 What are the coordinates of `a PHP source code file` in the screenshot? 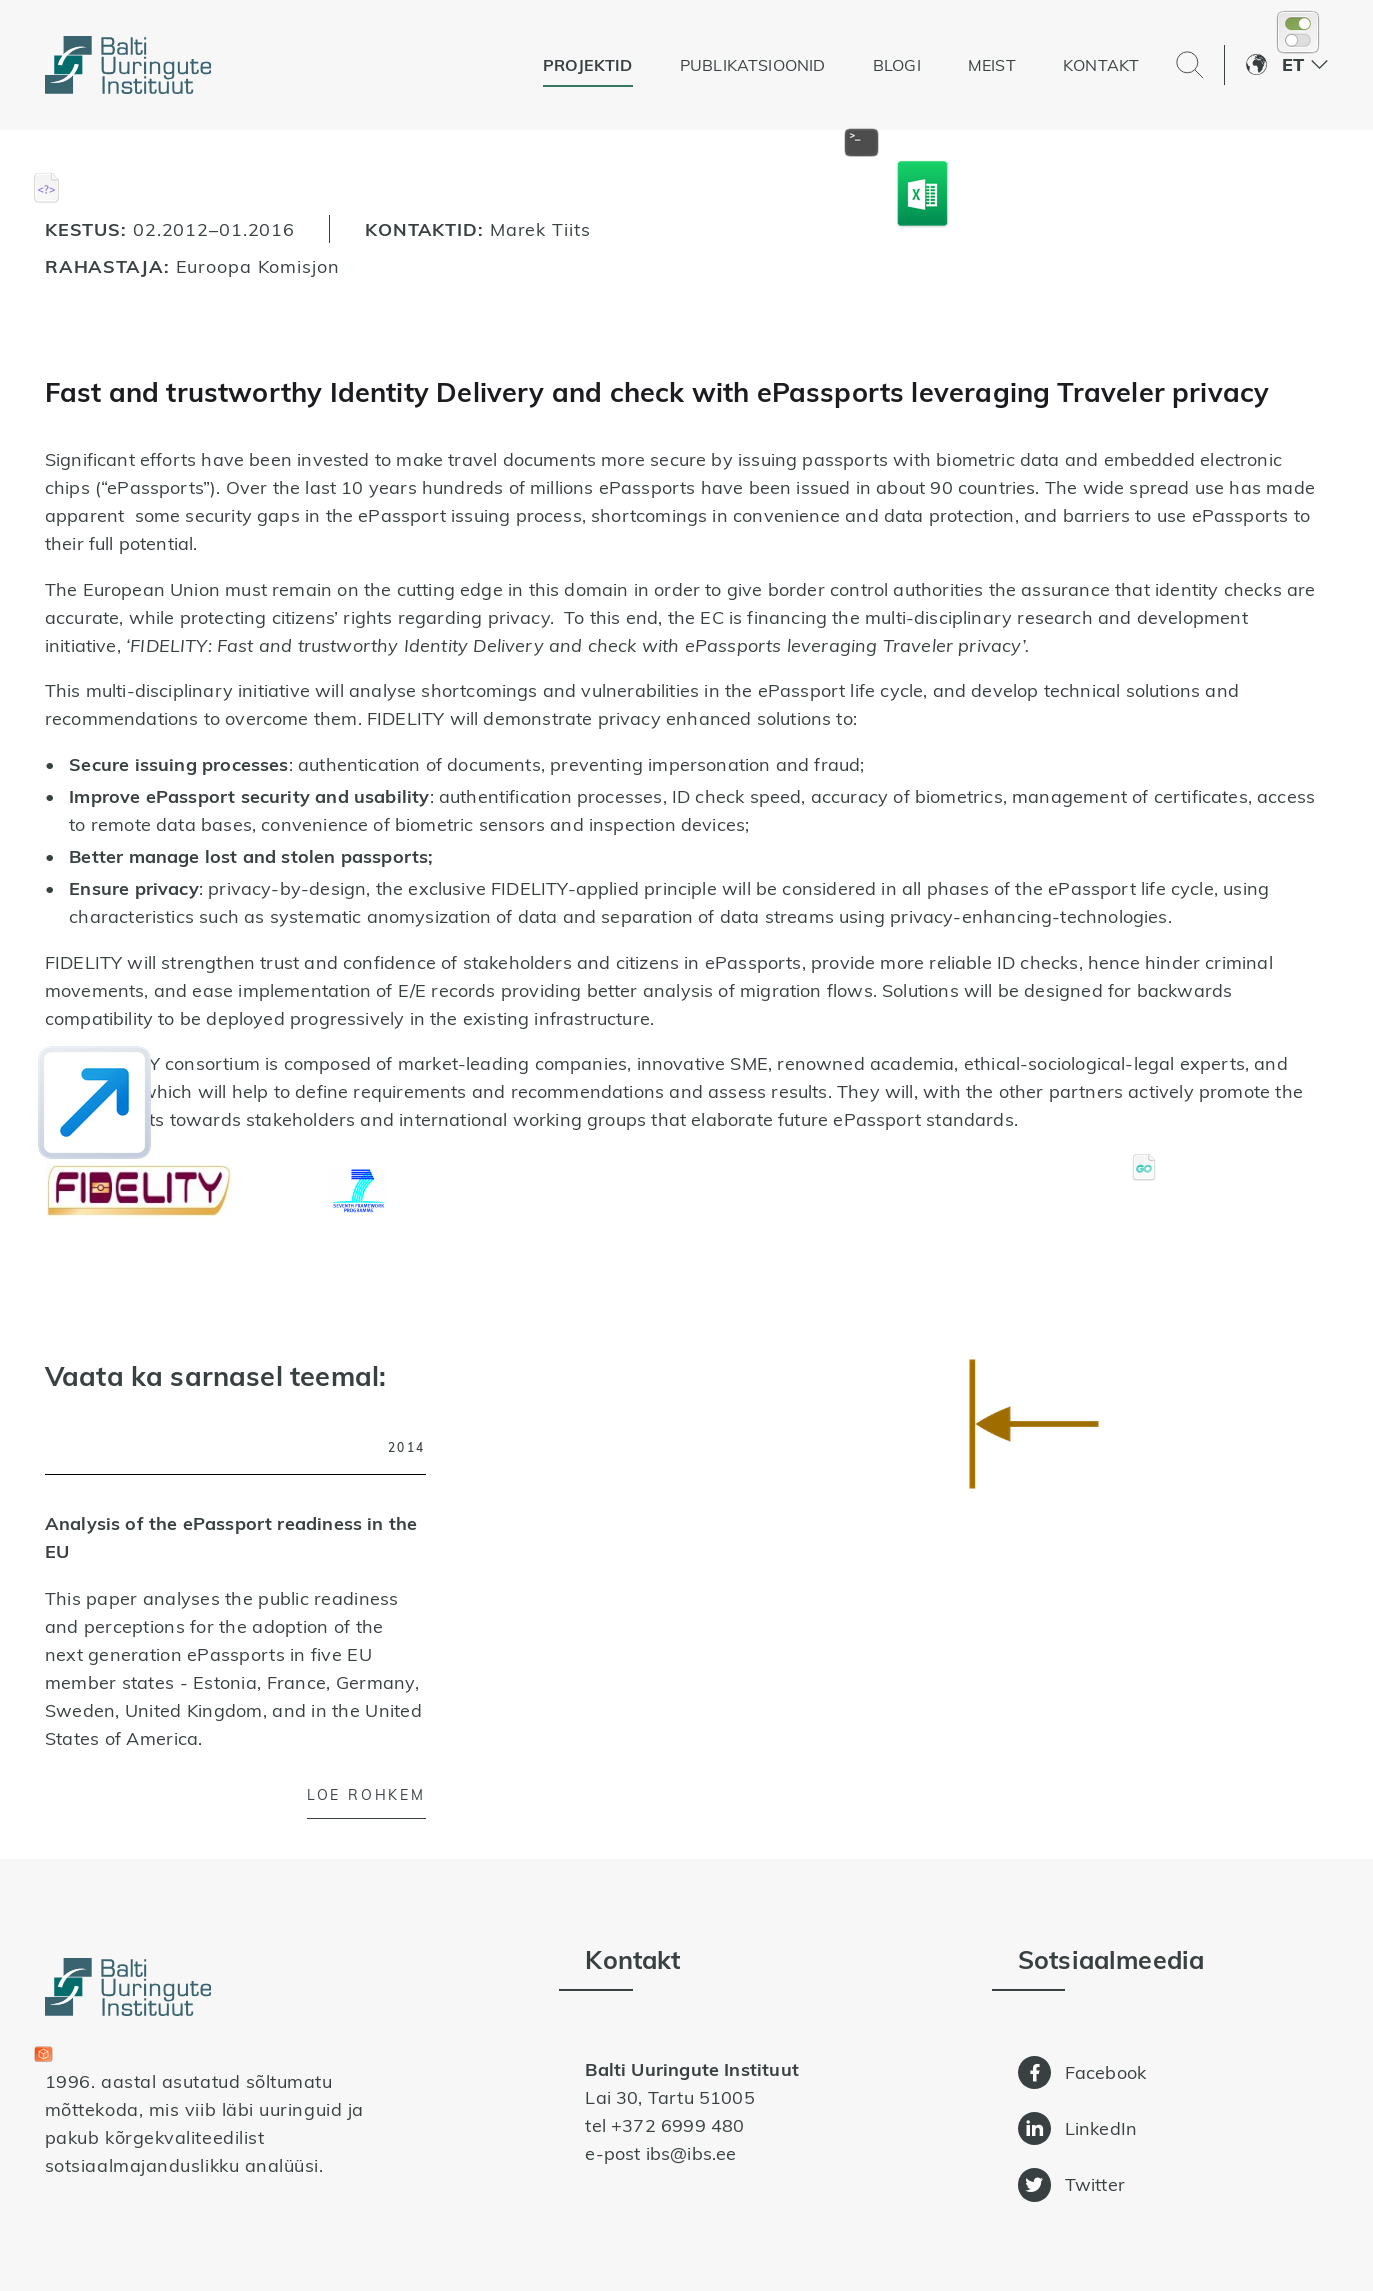 It's located at (46, 187).